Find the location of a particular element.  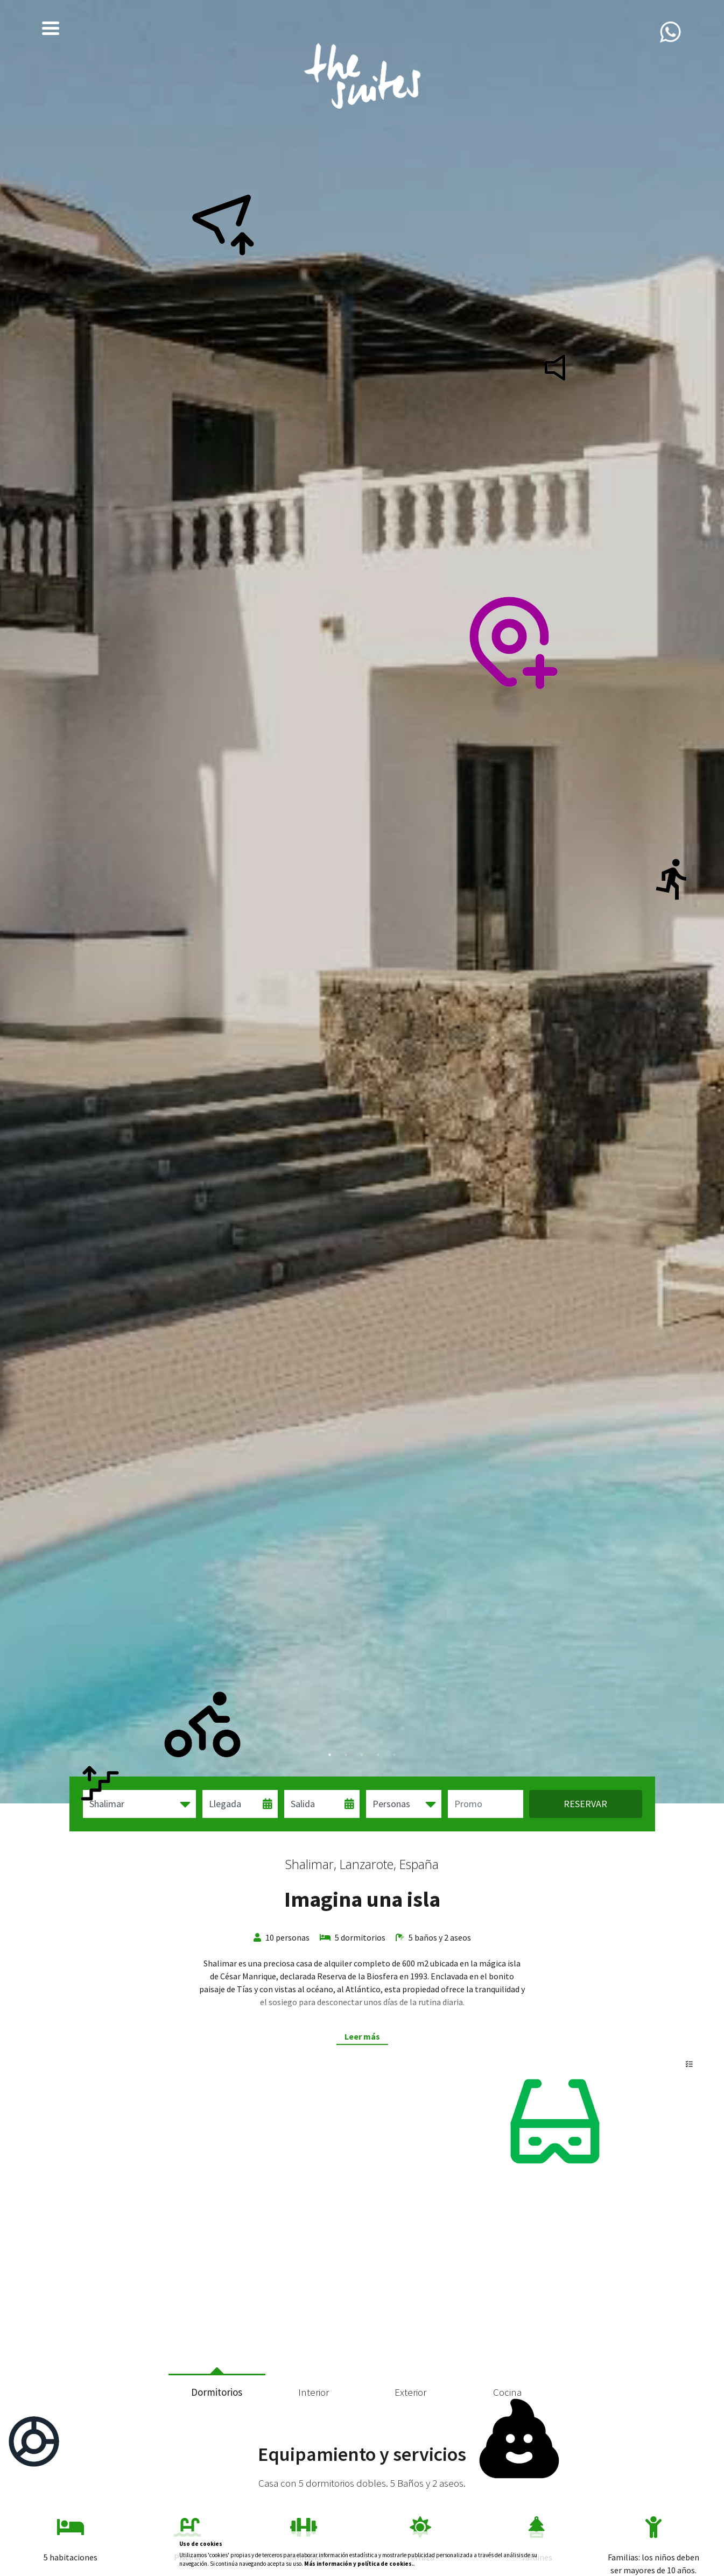

view analytics or statistics breakdown is located at coordinates (34, 2441).